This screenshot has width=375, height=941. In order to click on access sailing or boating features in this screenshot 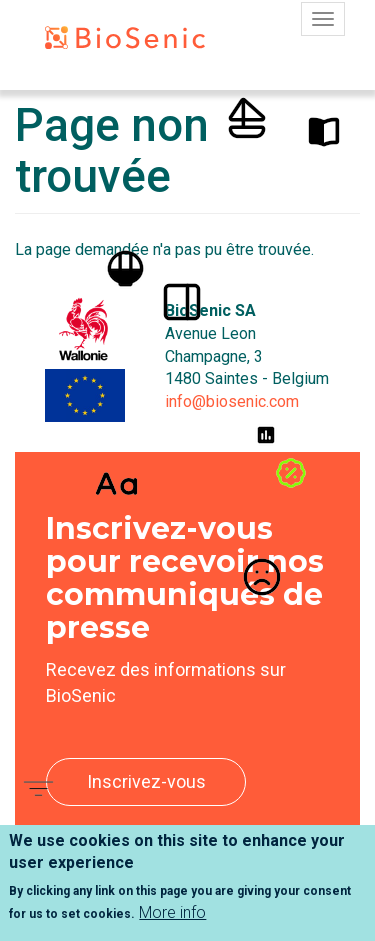, I will do `click(247, 118)`.